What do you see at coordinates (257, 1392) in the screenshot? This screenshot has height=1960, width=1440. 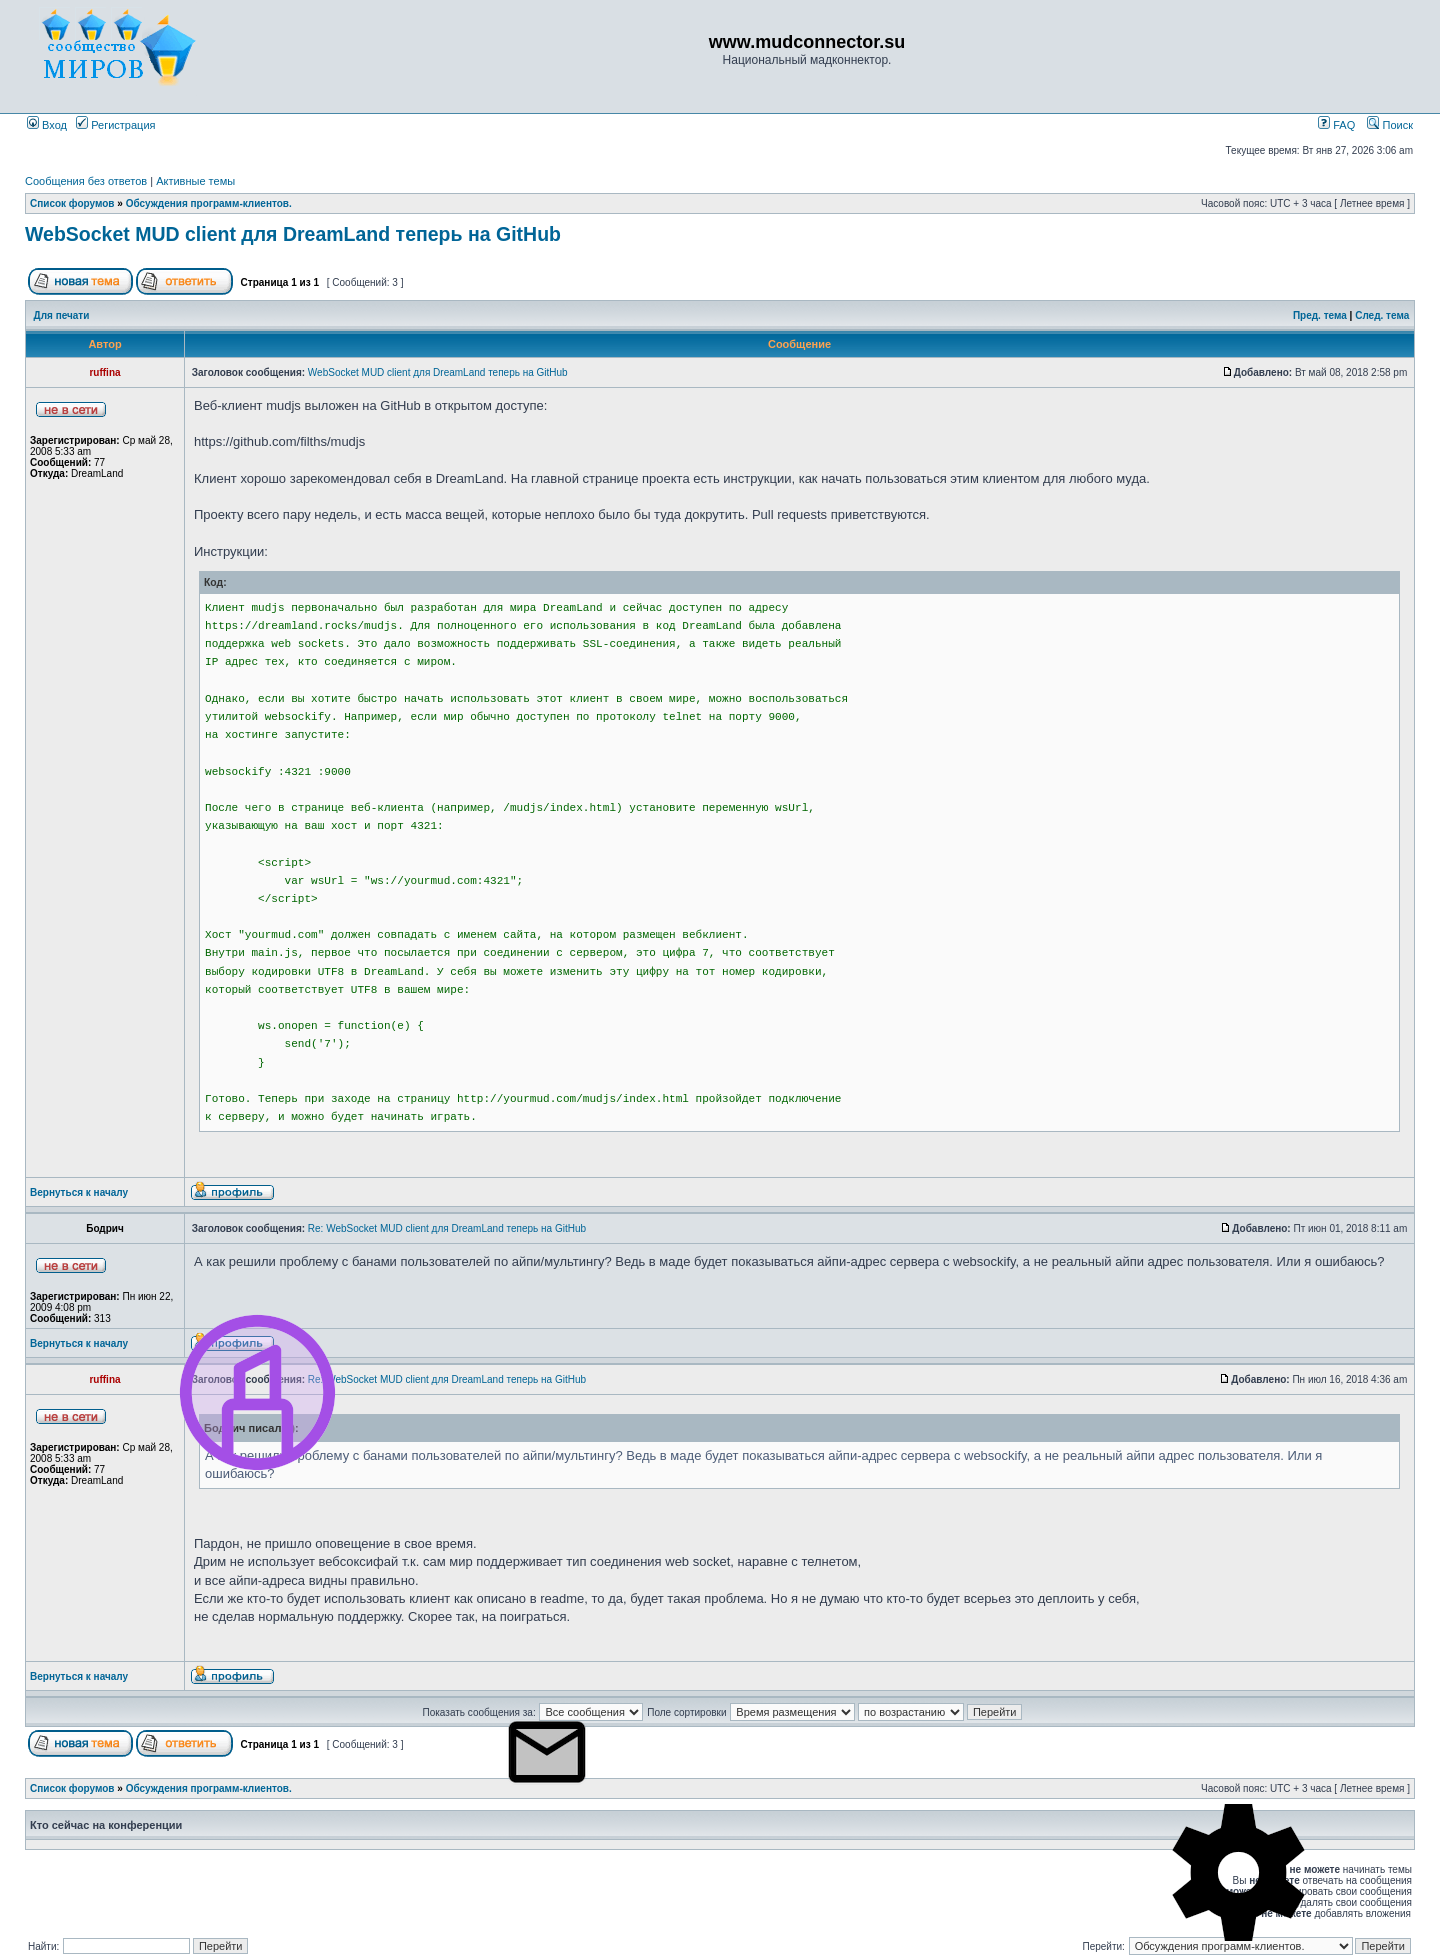 I see `activate highlighter tool for text markup` at bounding box center [257, 1392].